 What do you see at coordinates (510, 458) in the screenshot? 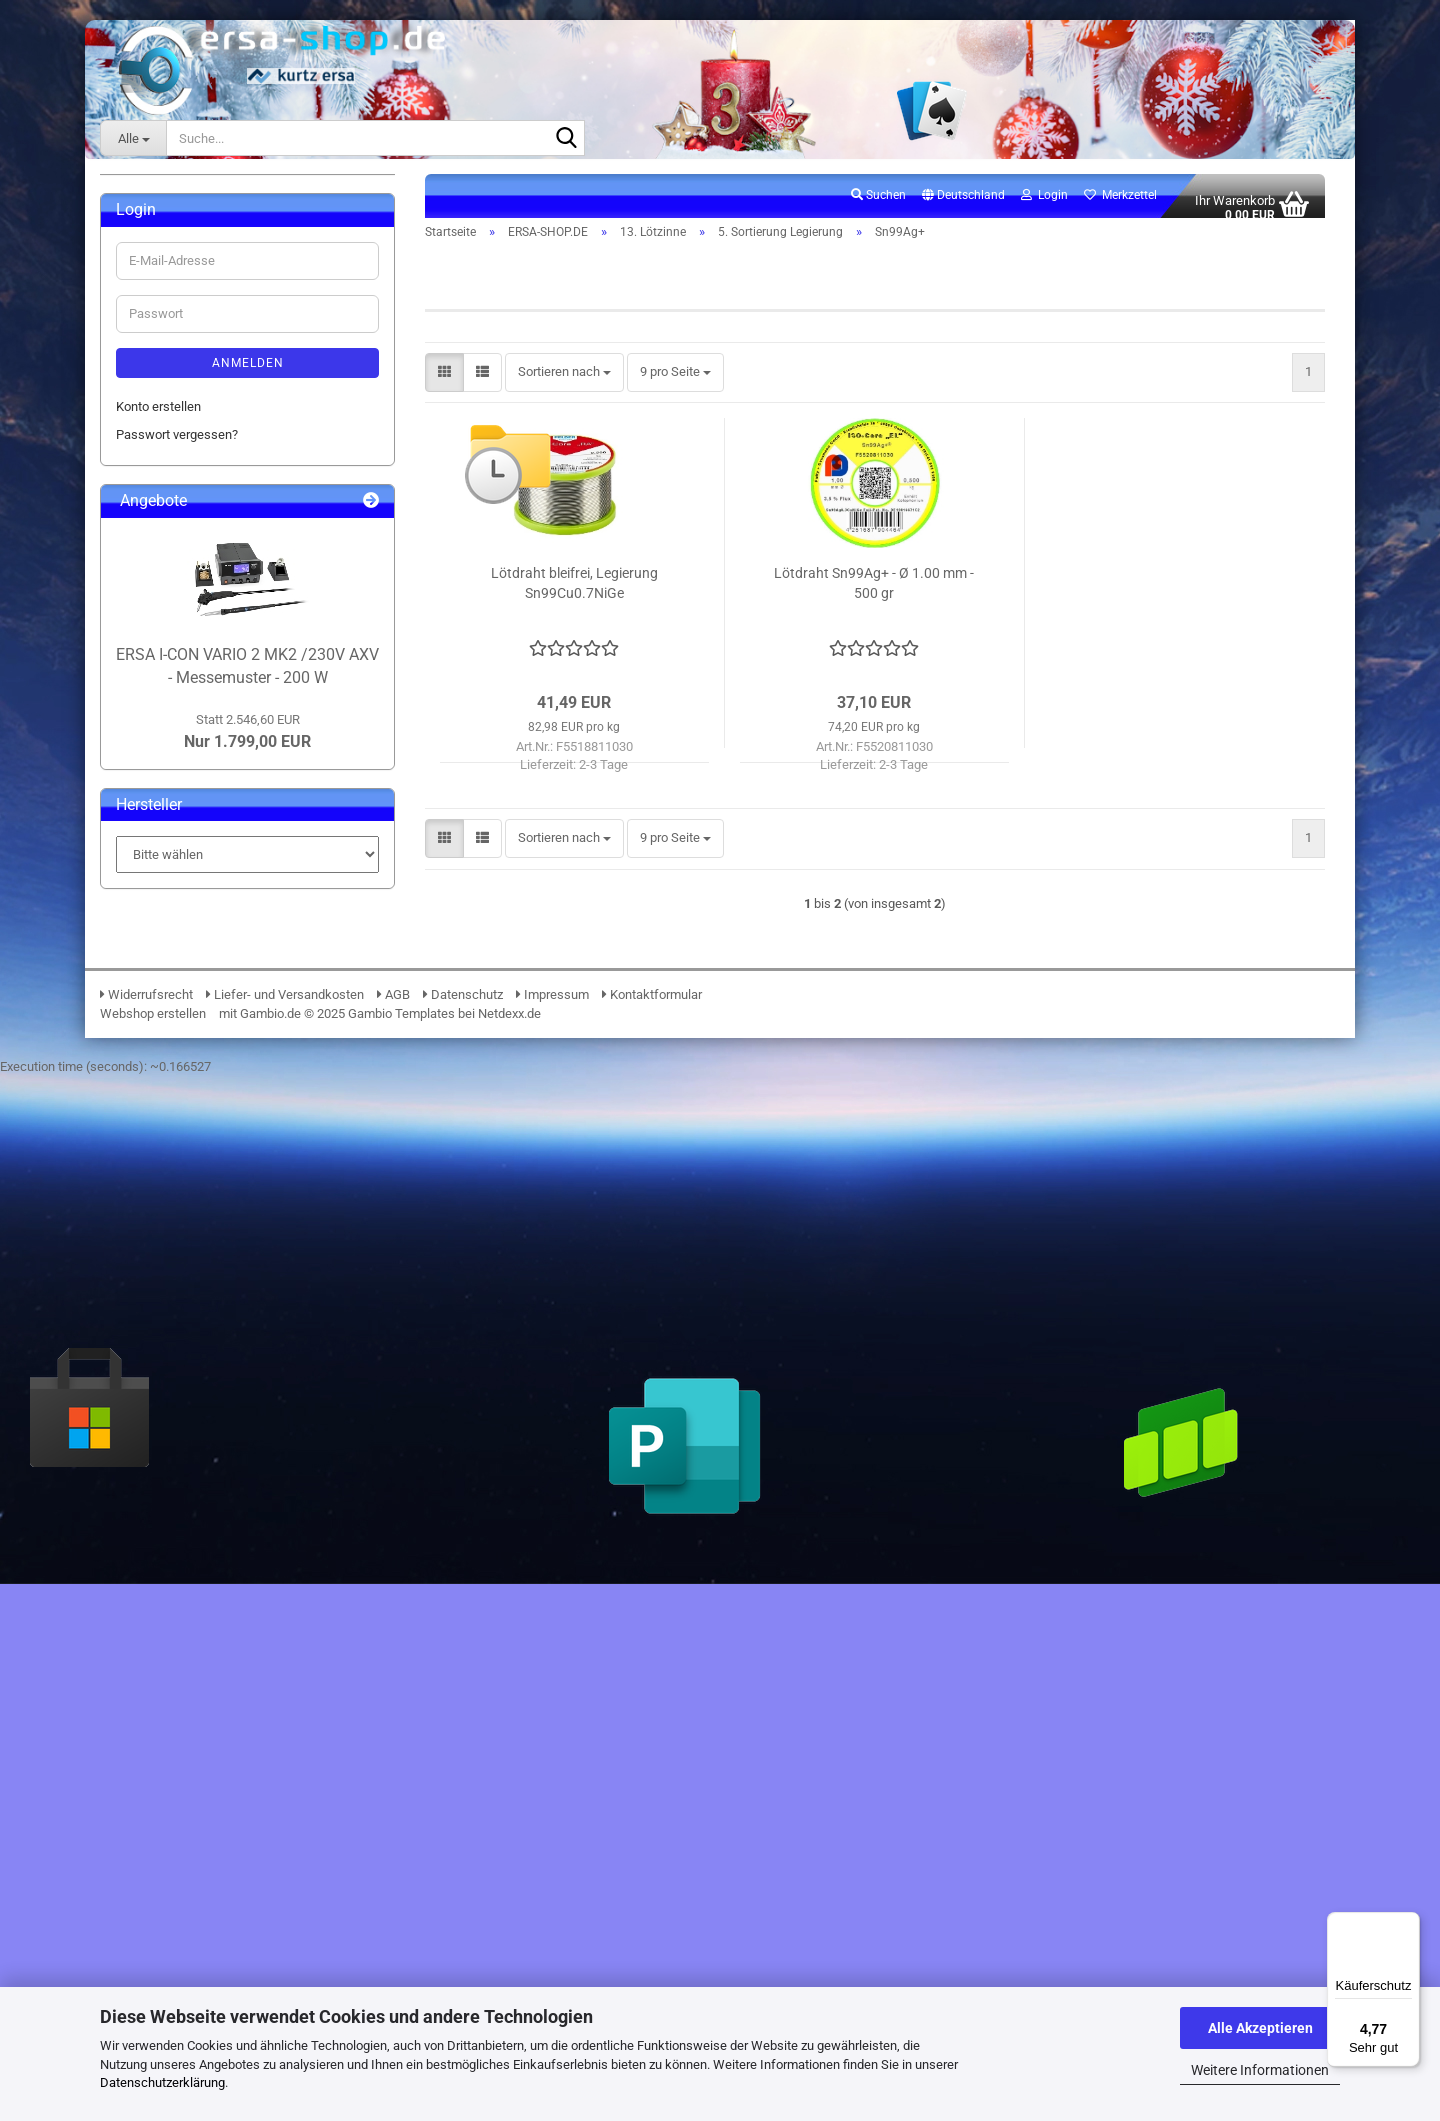
I see `access recently opened files and folders` at bounding box center [510, 458].